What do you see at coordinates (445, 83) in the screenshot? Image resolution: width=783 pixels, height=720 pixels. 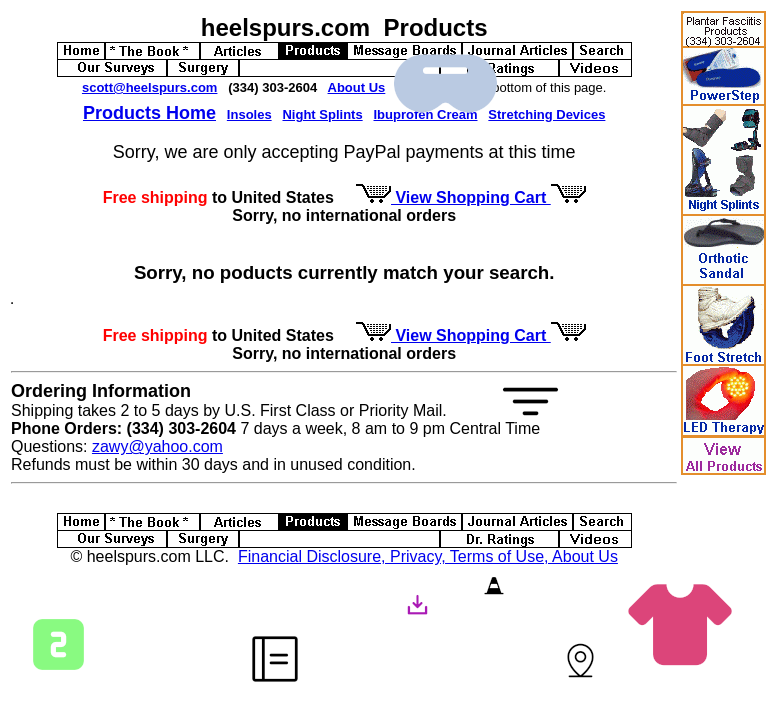 I see `access virtual reality or AR settings` at bounding box center [445, 83].